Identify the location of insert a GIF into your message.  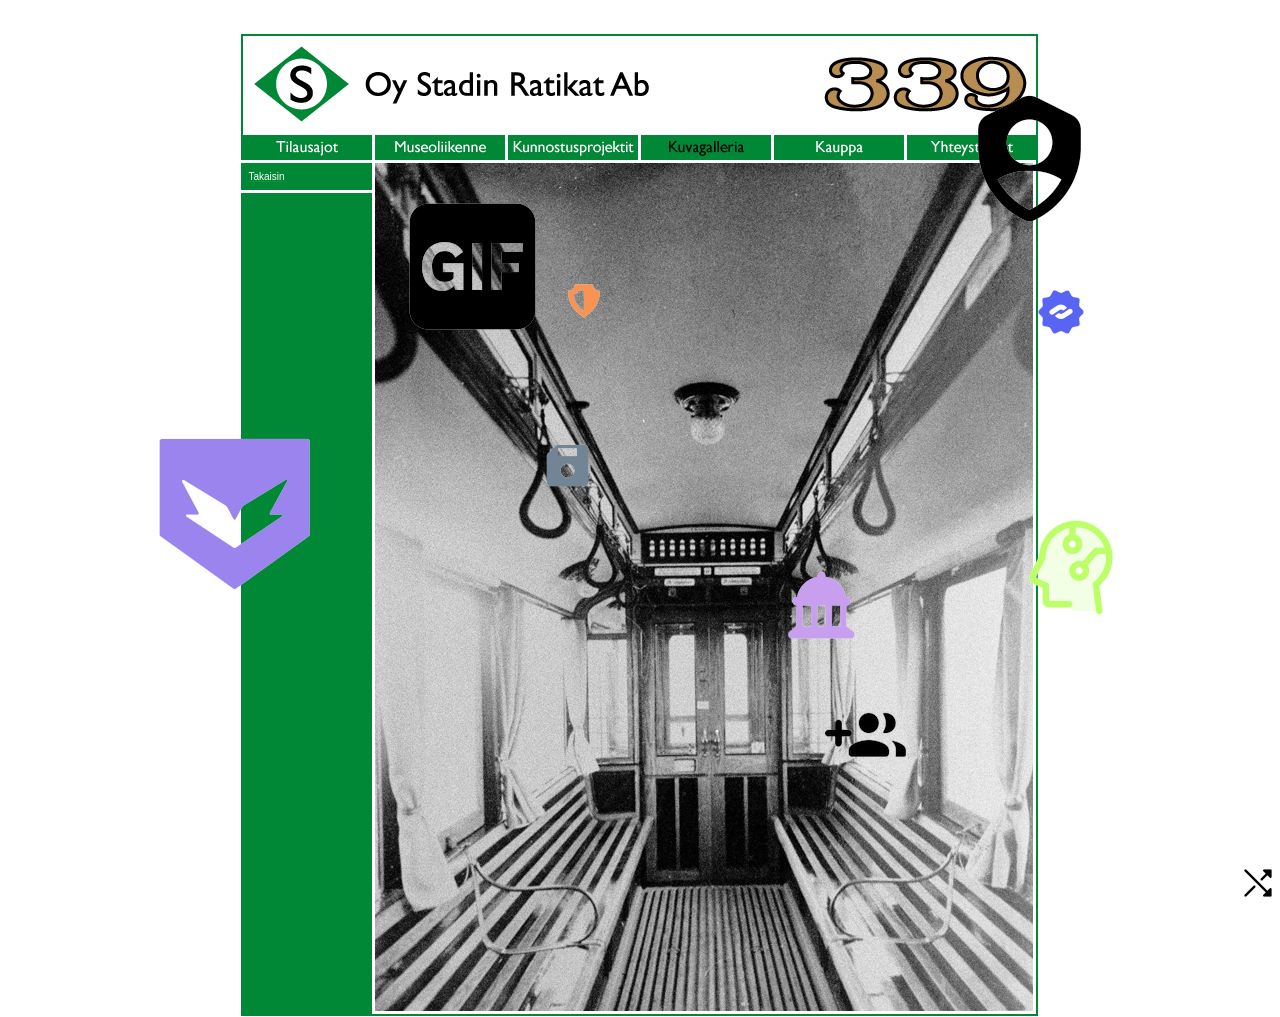
(472, 266).